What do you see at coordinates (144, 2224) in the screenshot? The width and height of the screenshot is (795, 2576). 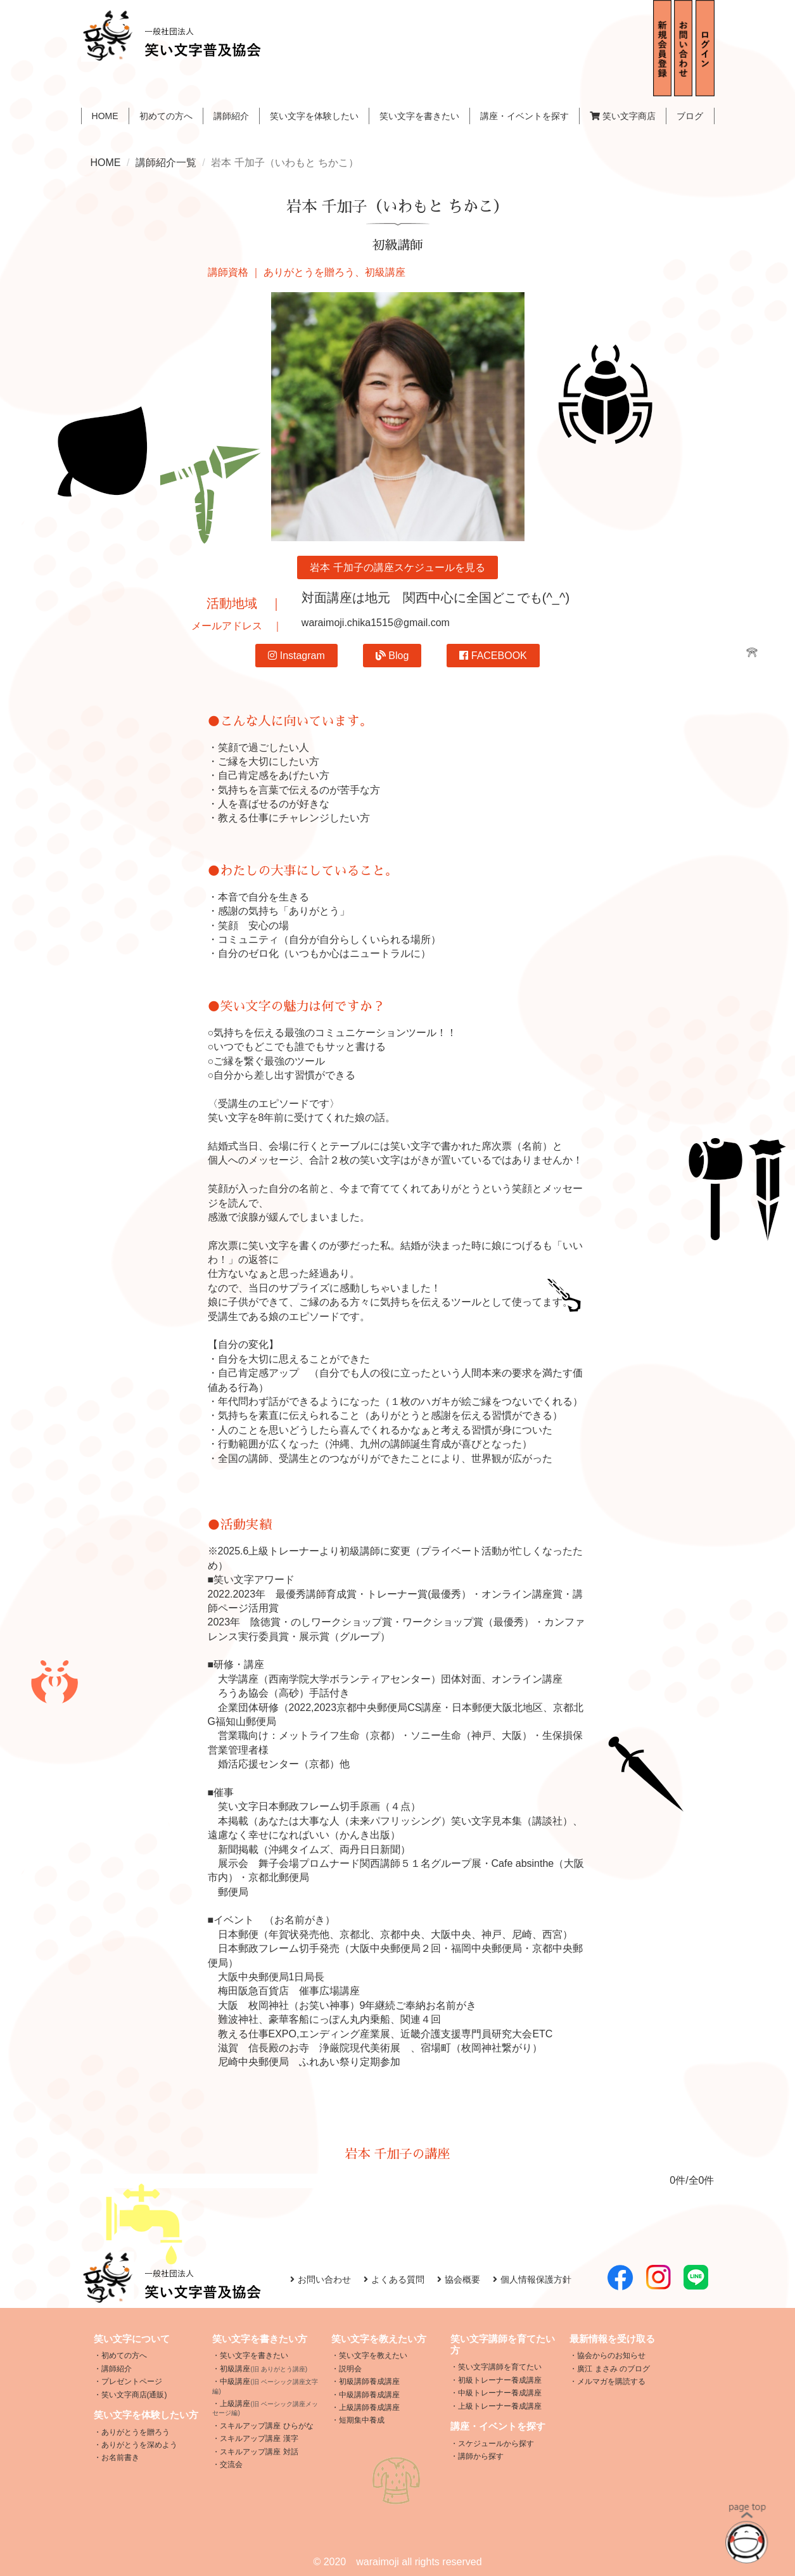 I see `water utility or plumbing settings` at bounding box center [144, 2224].